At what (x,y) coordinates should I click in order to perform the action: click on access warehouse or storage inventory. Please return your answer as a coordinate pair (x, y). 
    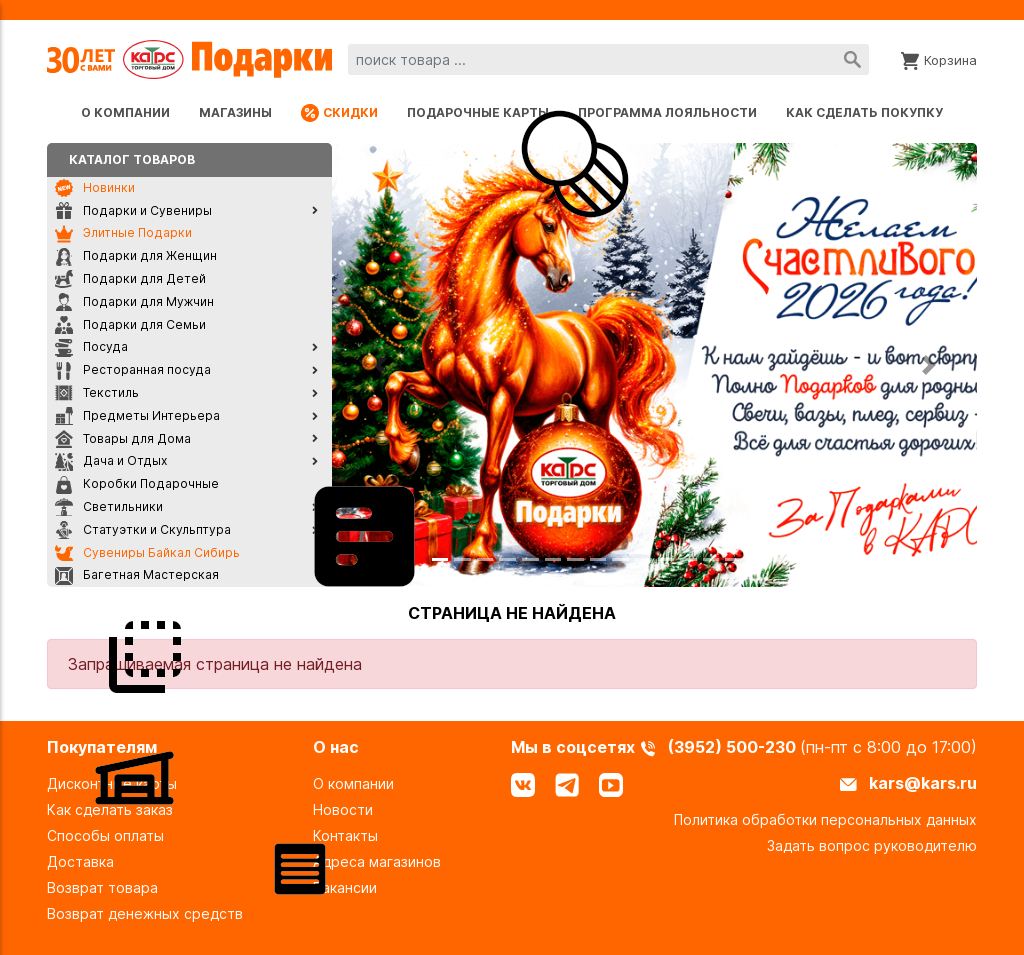
    Looking at the image, I should click on (134, 780).